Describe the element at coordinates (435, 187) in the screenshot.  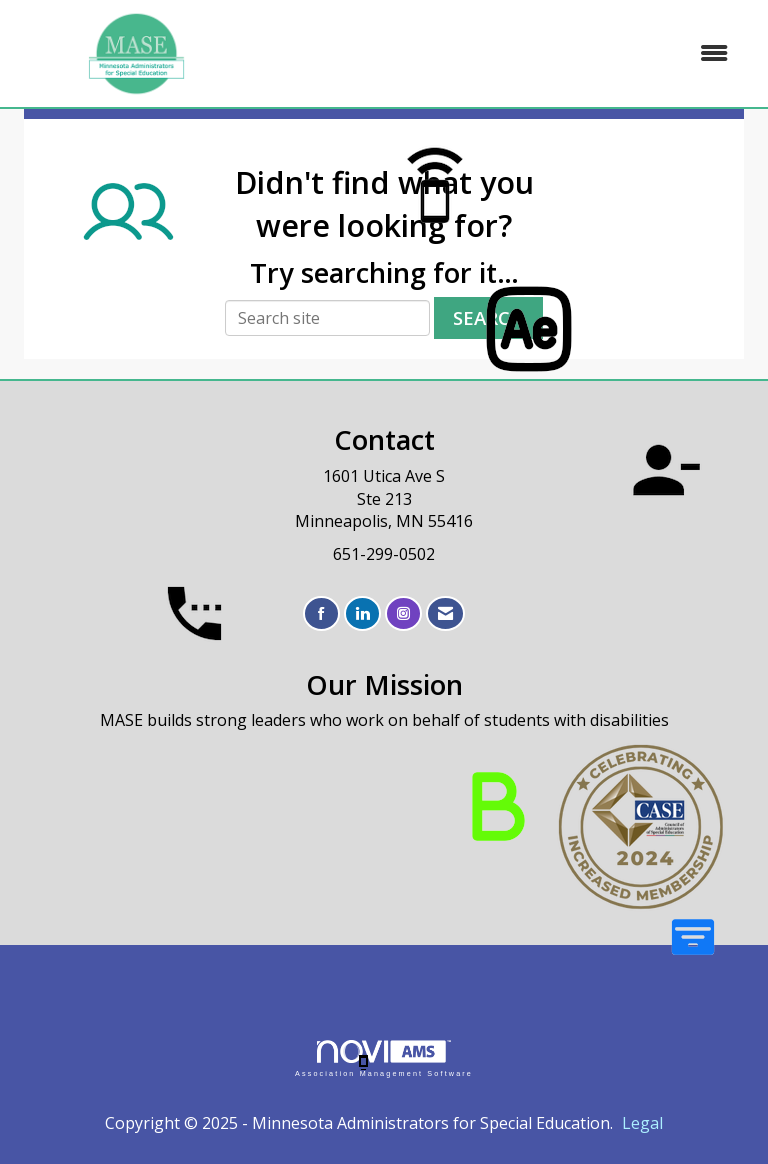
I see `enable speakerphone mode during a call` at that location.